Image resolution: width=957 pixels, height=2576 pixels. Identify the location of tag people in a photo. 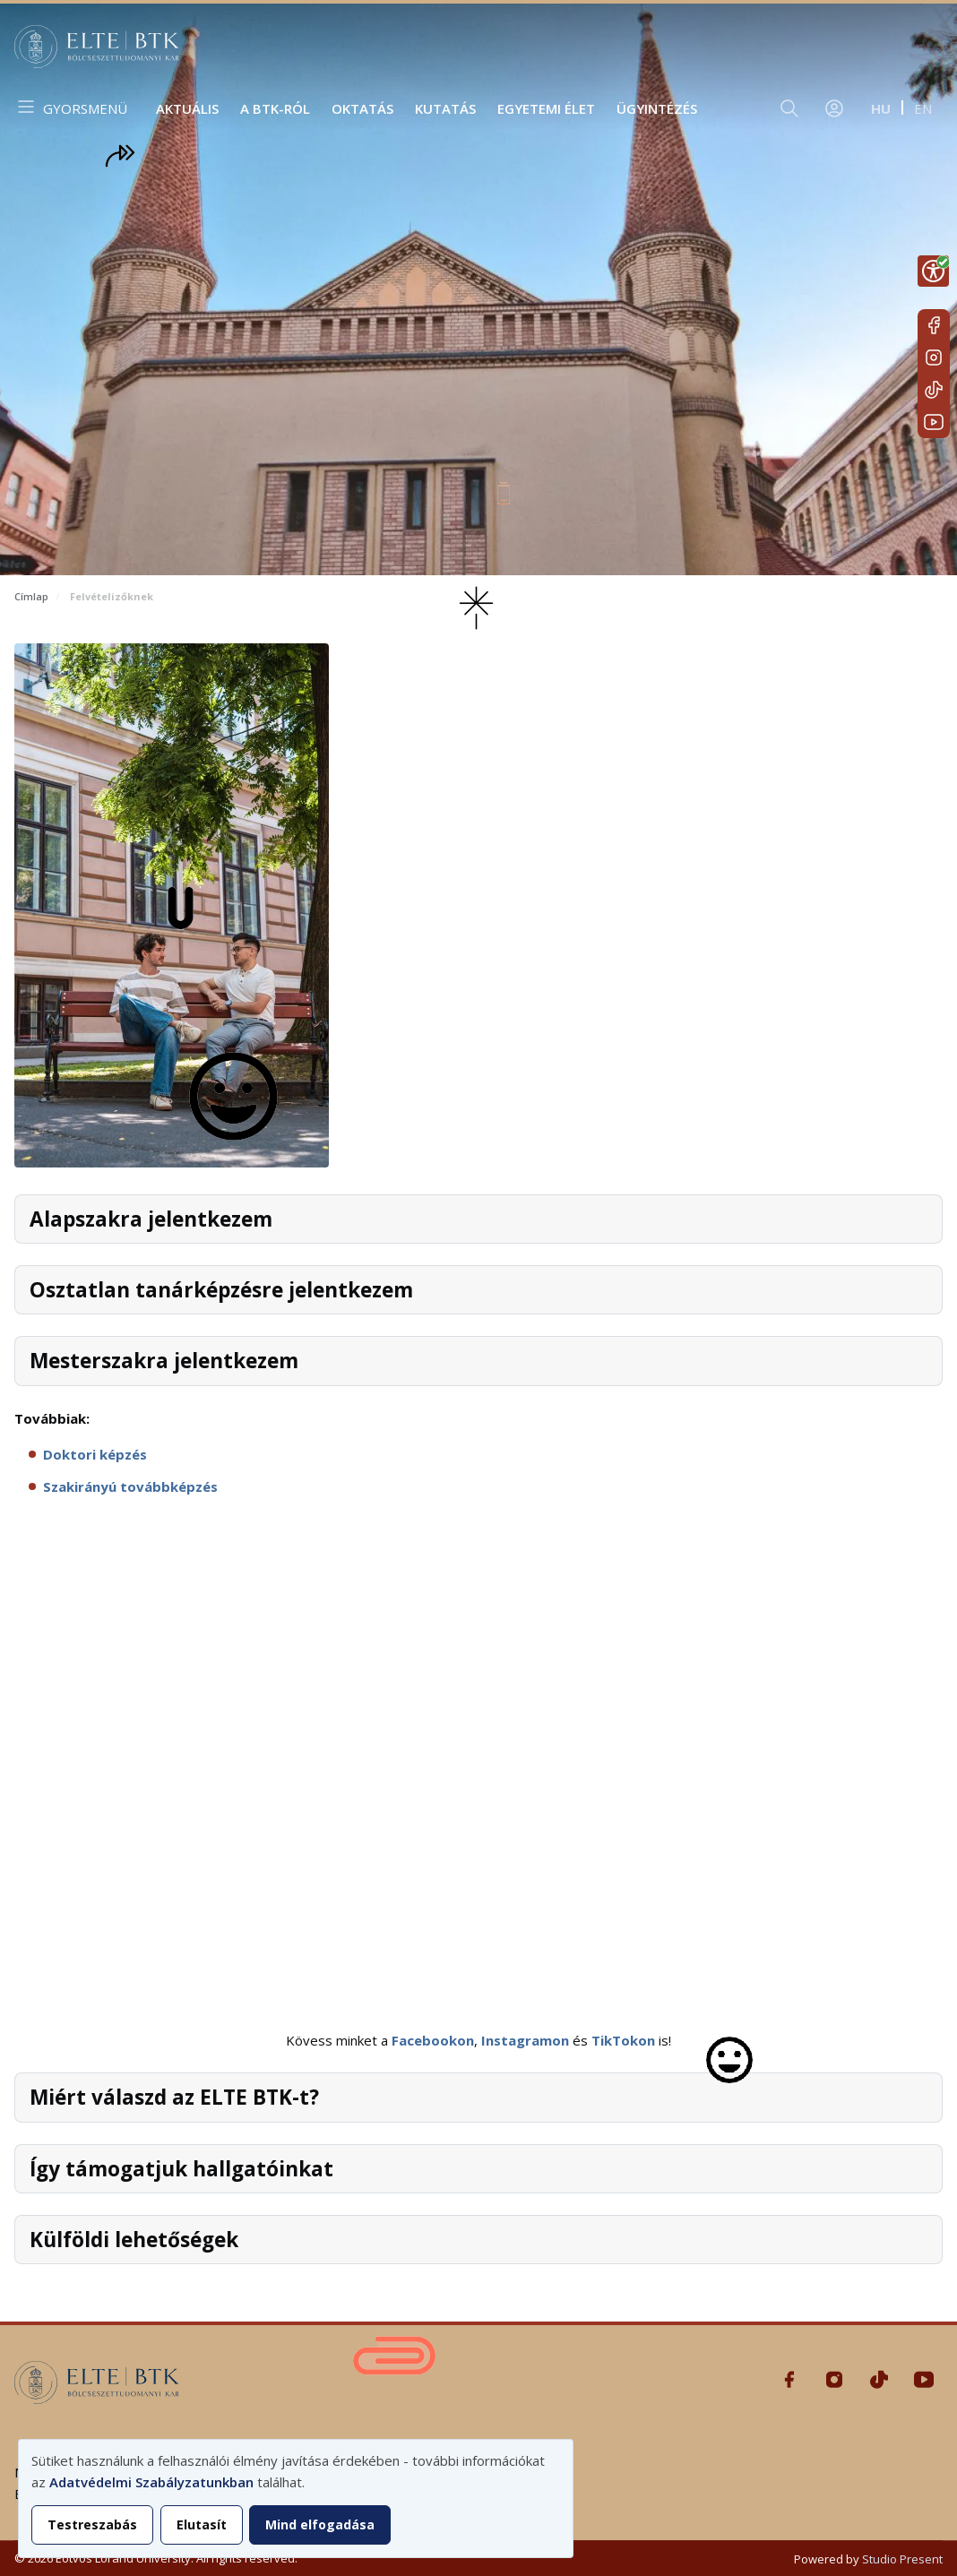
(729, 2060).